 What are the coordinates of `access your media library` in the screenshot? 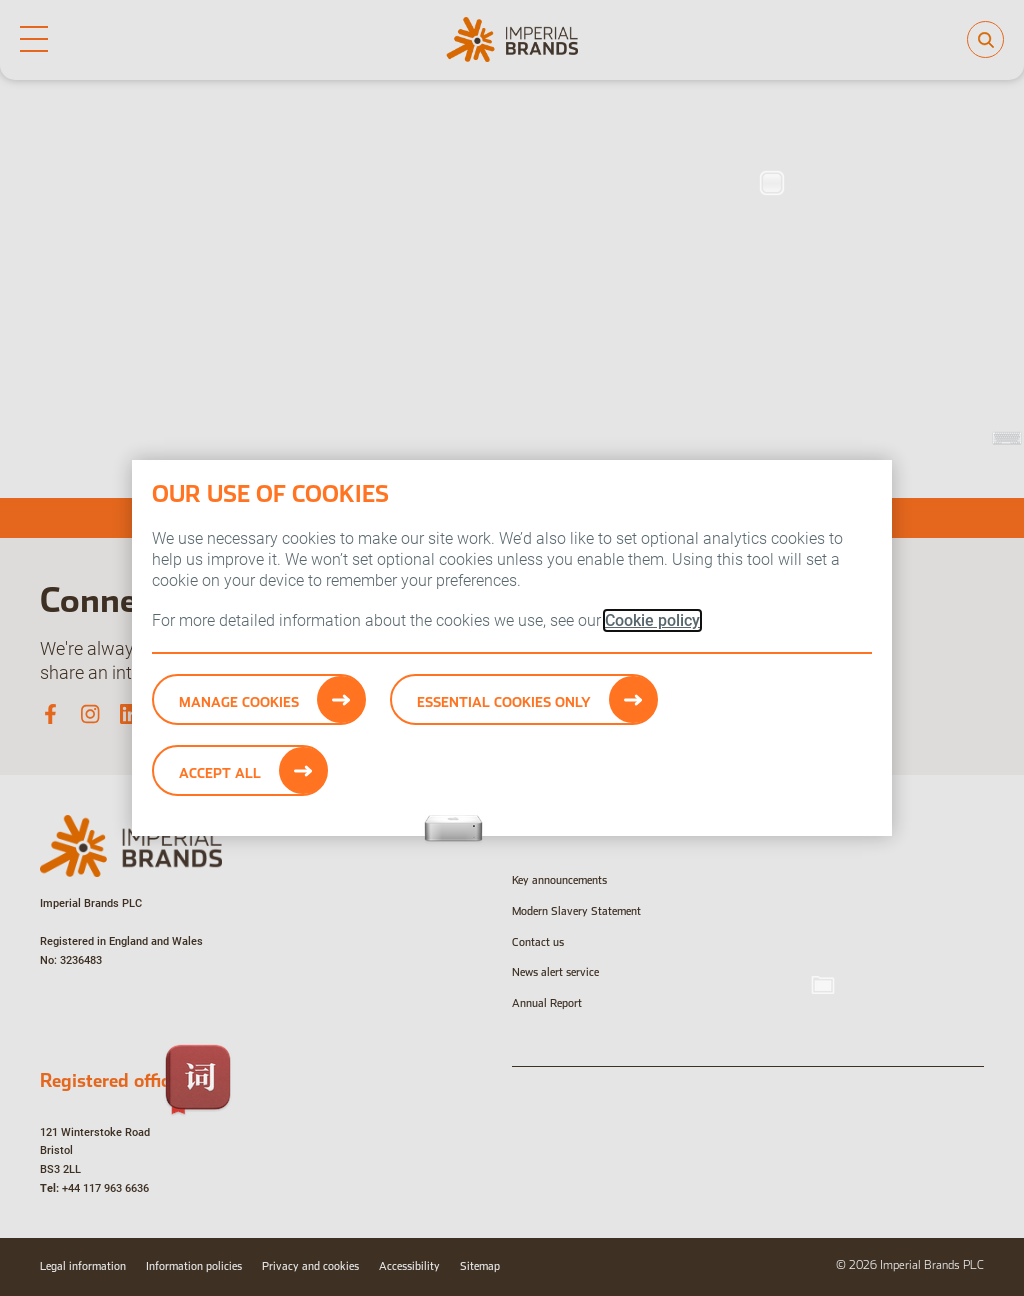 It's located at (772, 183).